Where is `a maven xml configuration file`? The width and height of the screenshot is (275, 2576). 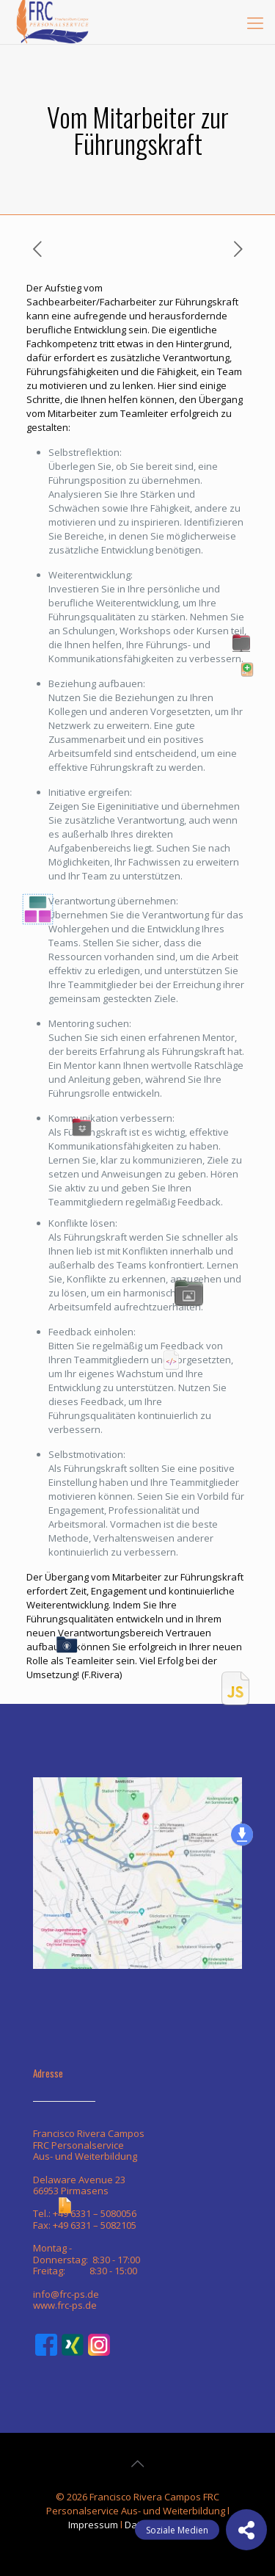 a maven xml configuration file is located at coordinates (171, 1360).